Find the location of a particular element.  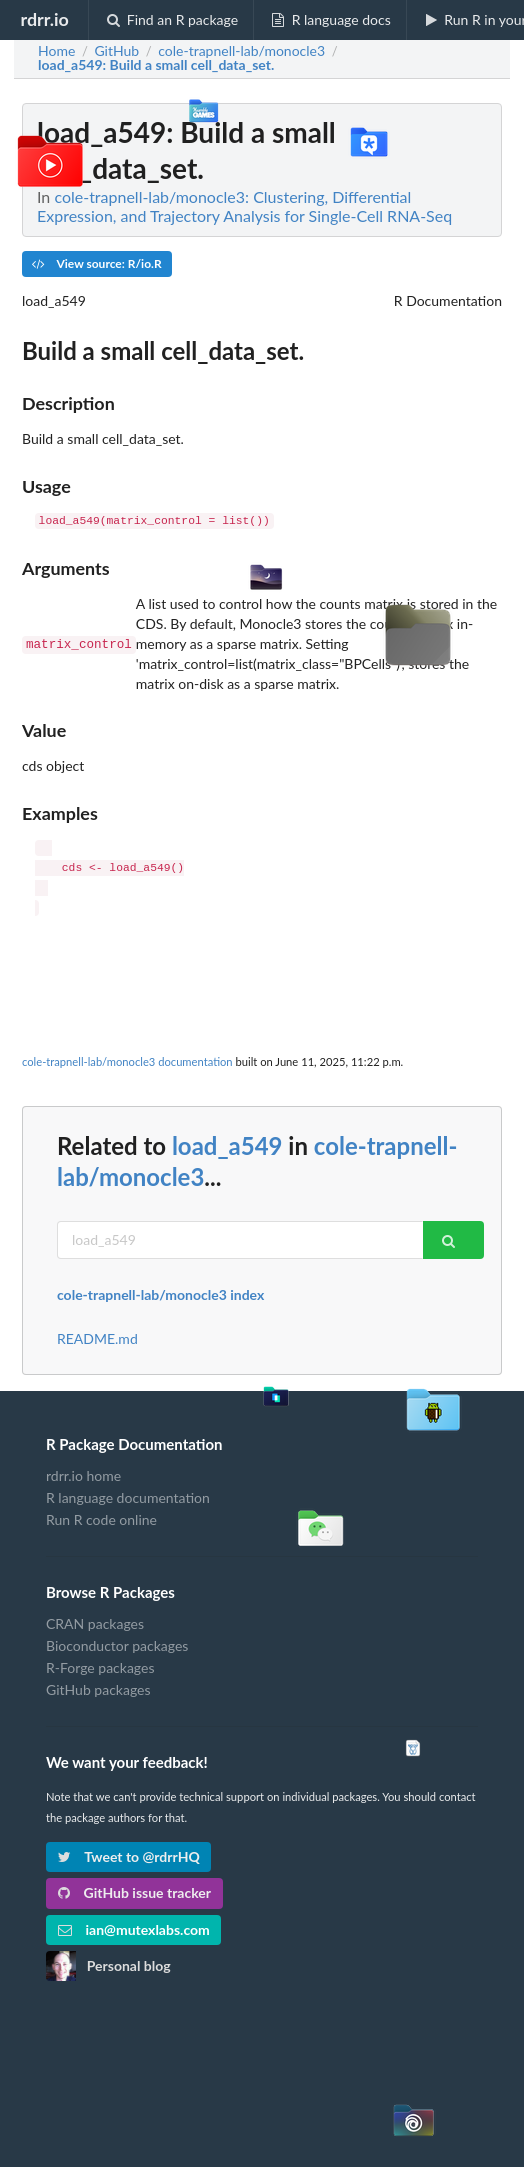

open Tim messaging app folder is located at coordinates (369, 143).